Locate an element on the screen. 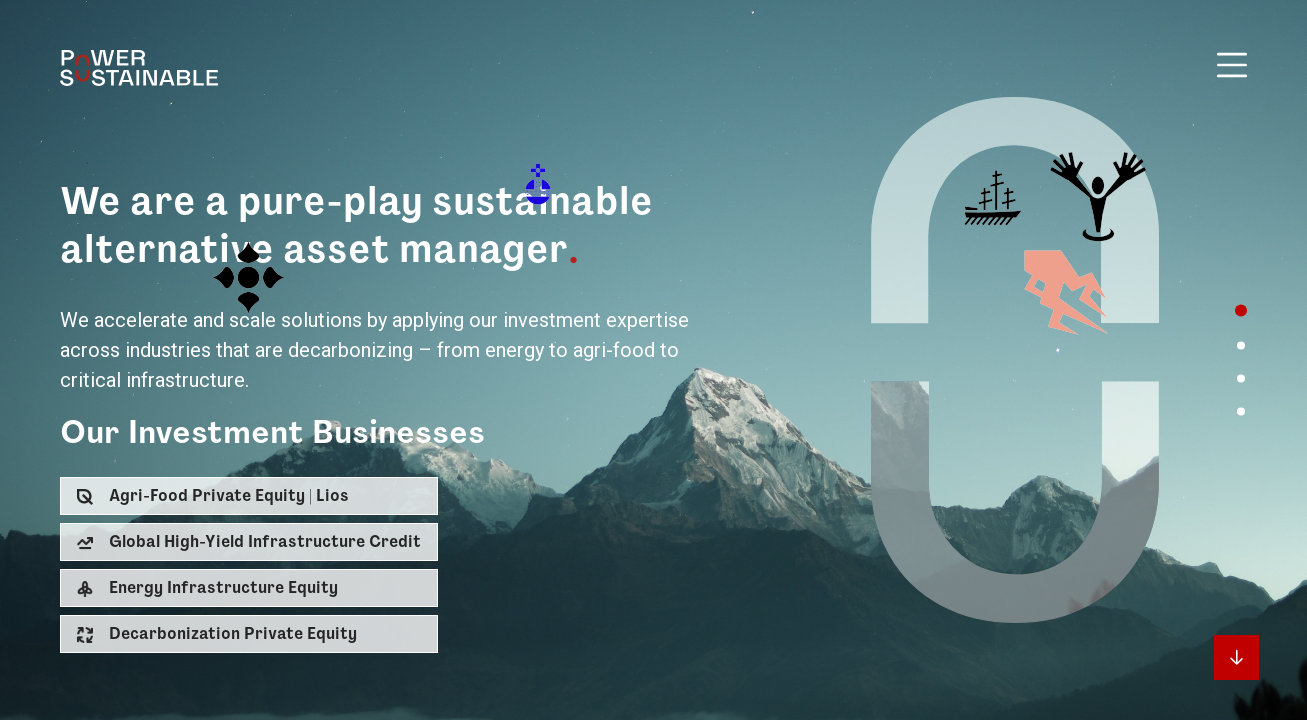  holy hand grenade item or power-up in a game is located at coordinates (538, 184).